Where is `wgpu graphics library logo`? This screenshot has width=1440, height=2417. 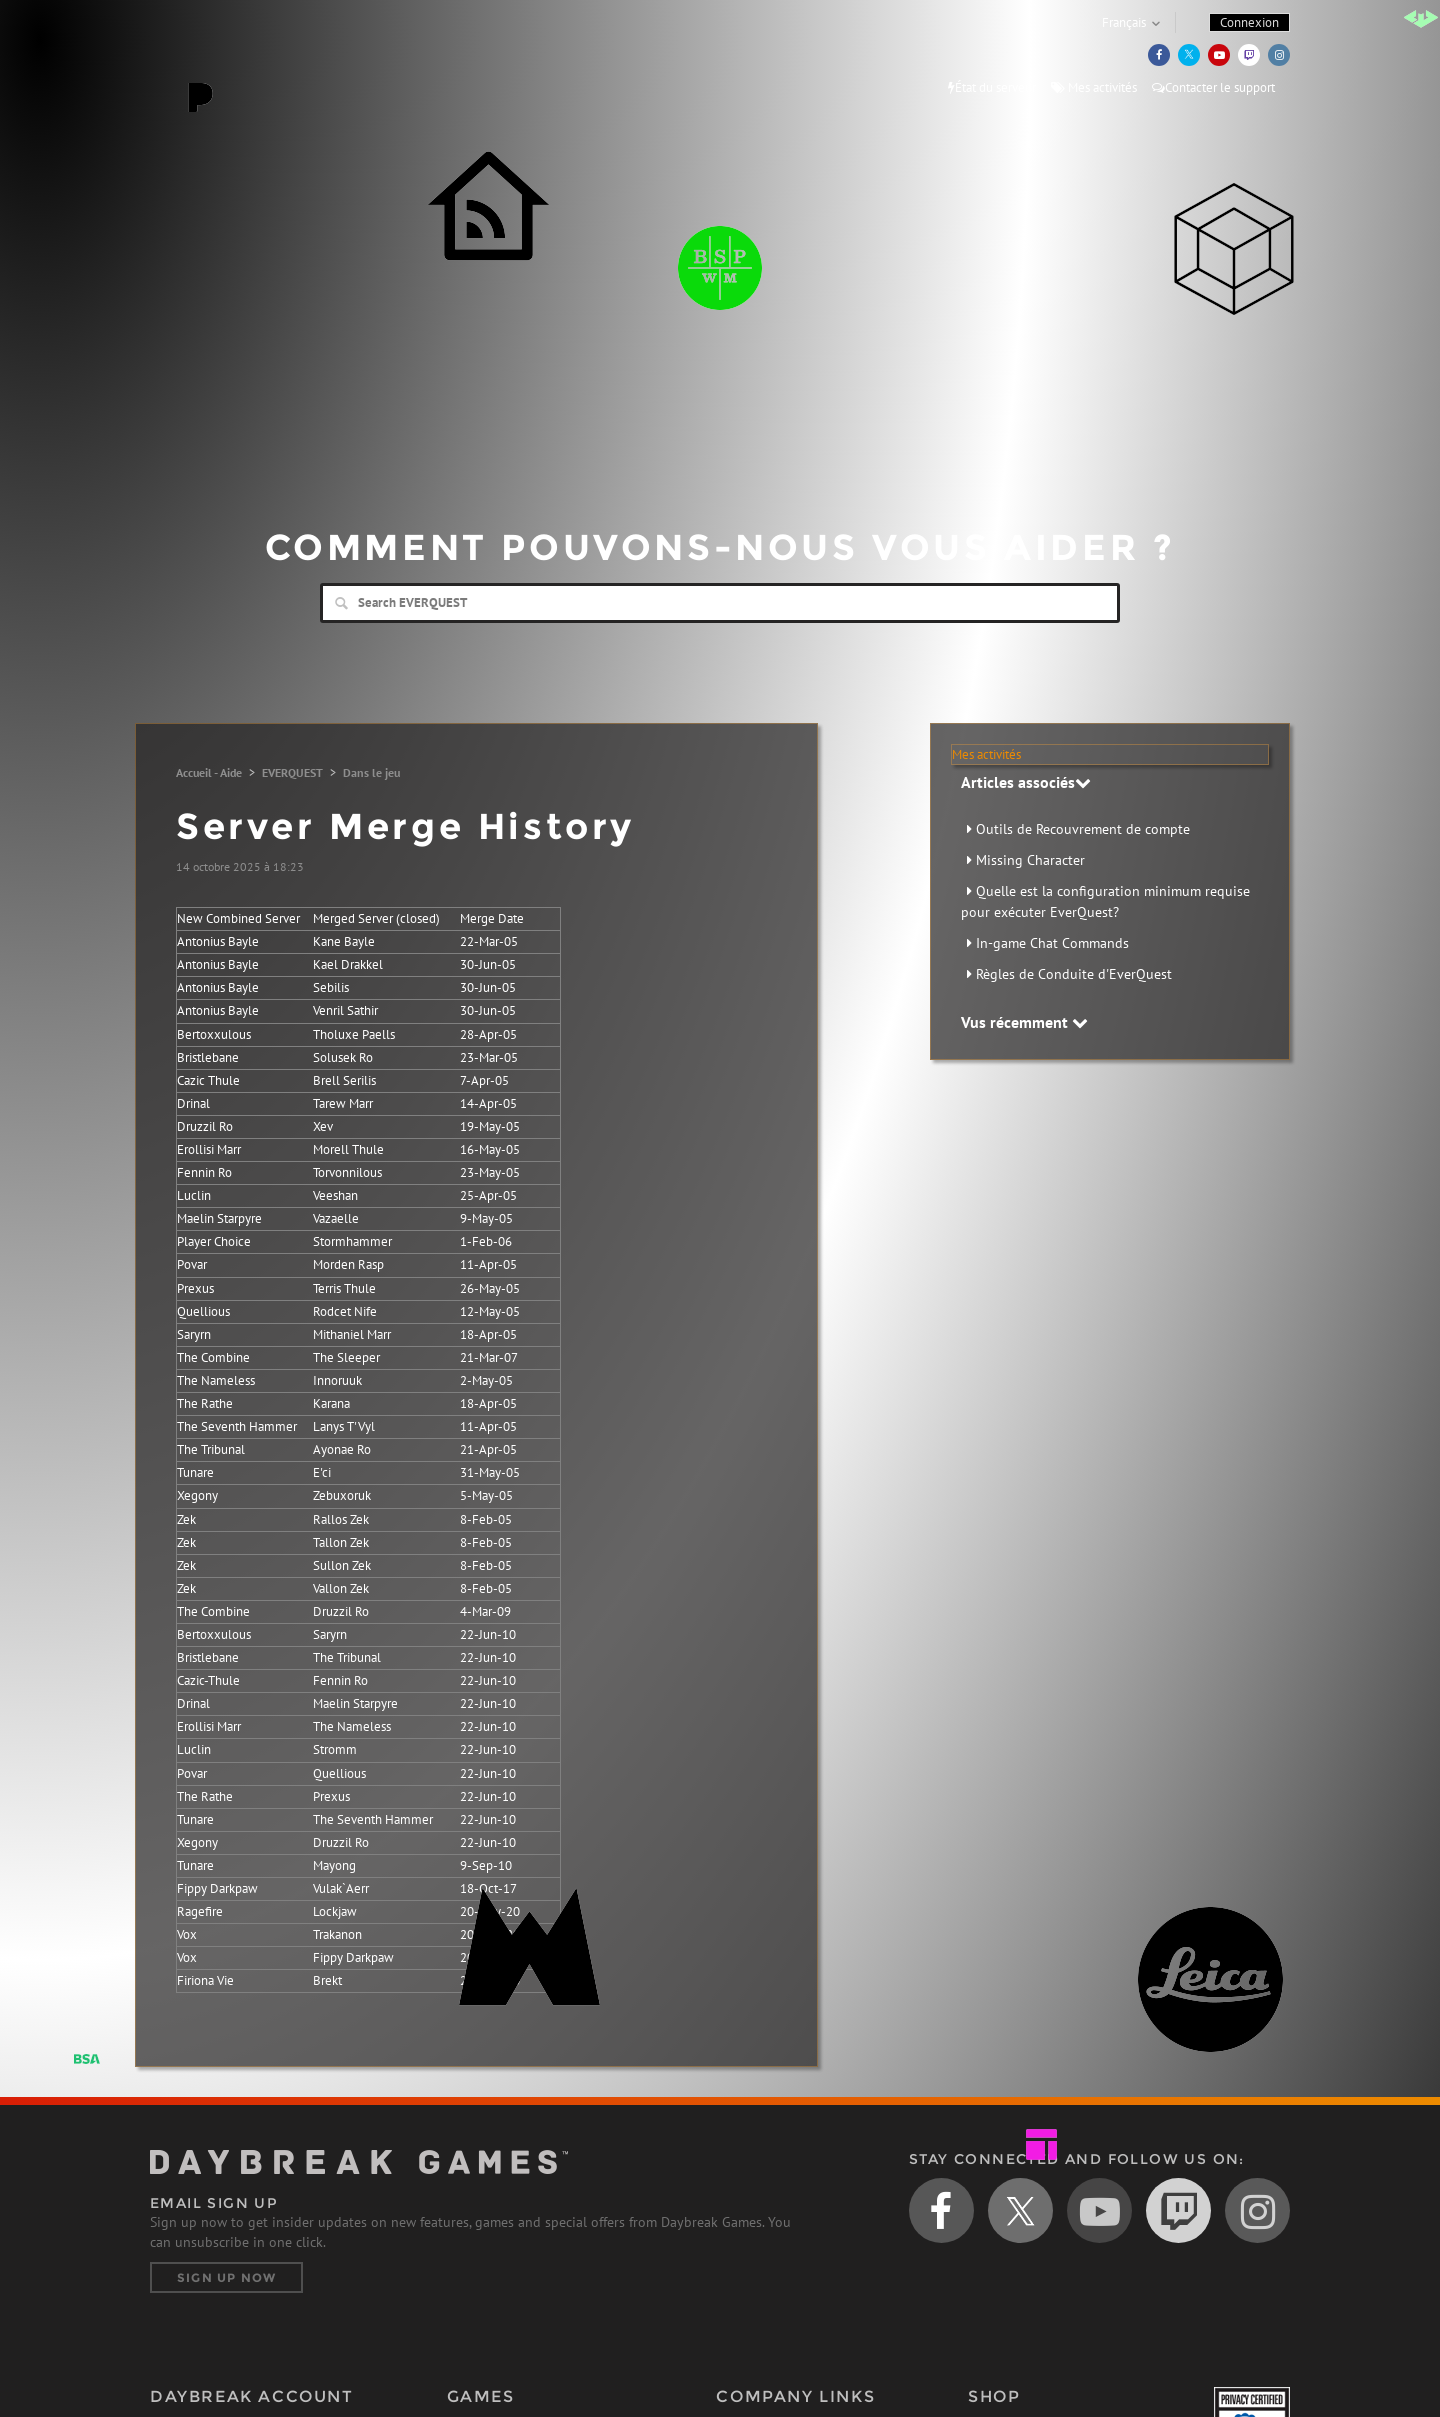 wgpu graphics library logo is located at coordinates (529, 1946).